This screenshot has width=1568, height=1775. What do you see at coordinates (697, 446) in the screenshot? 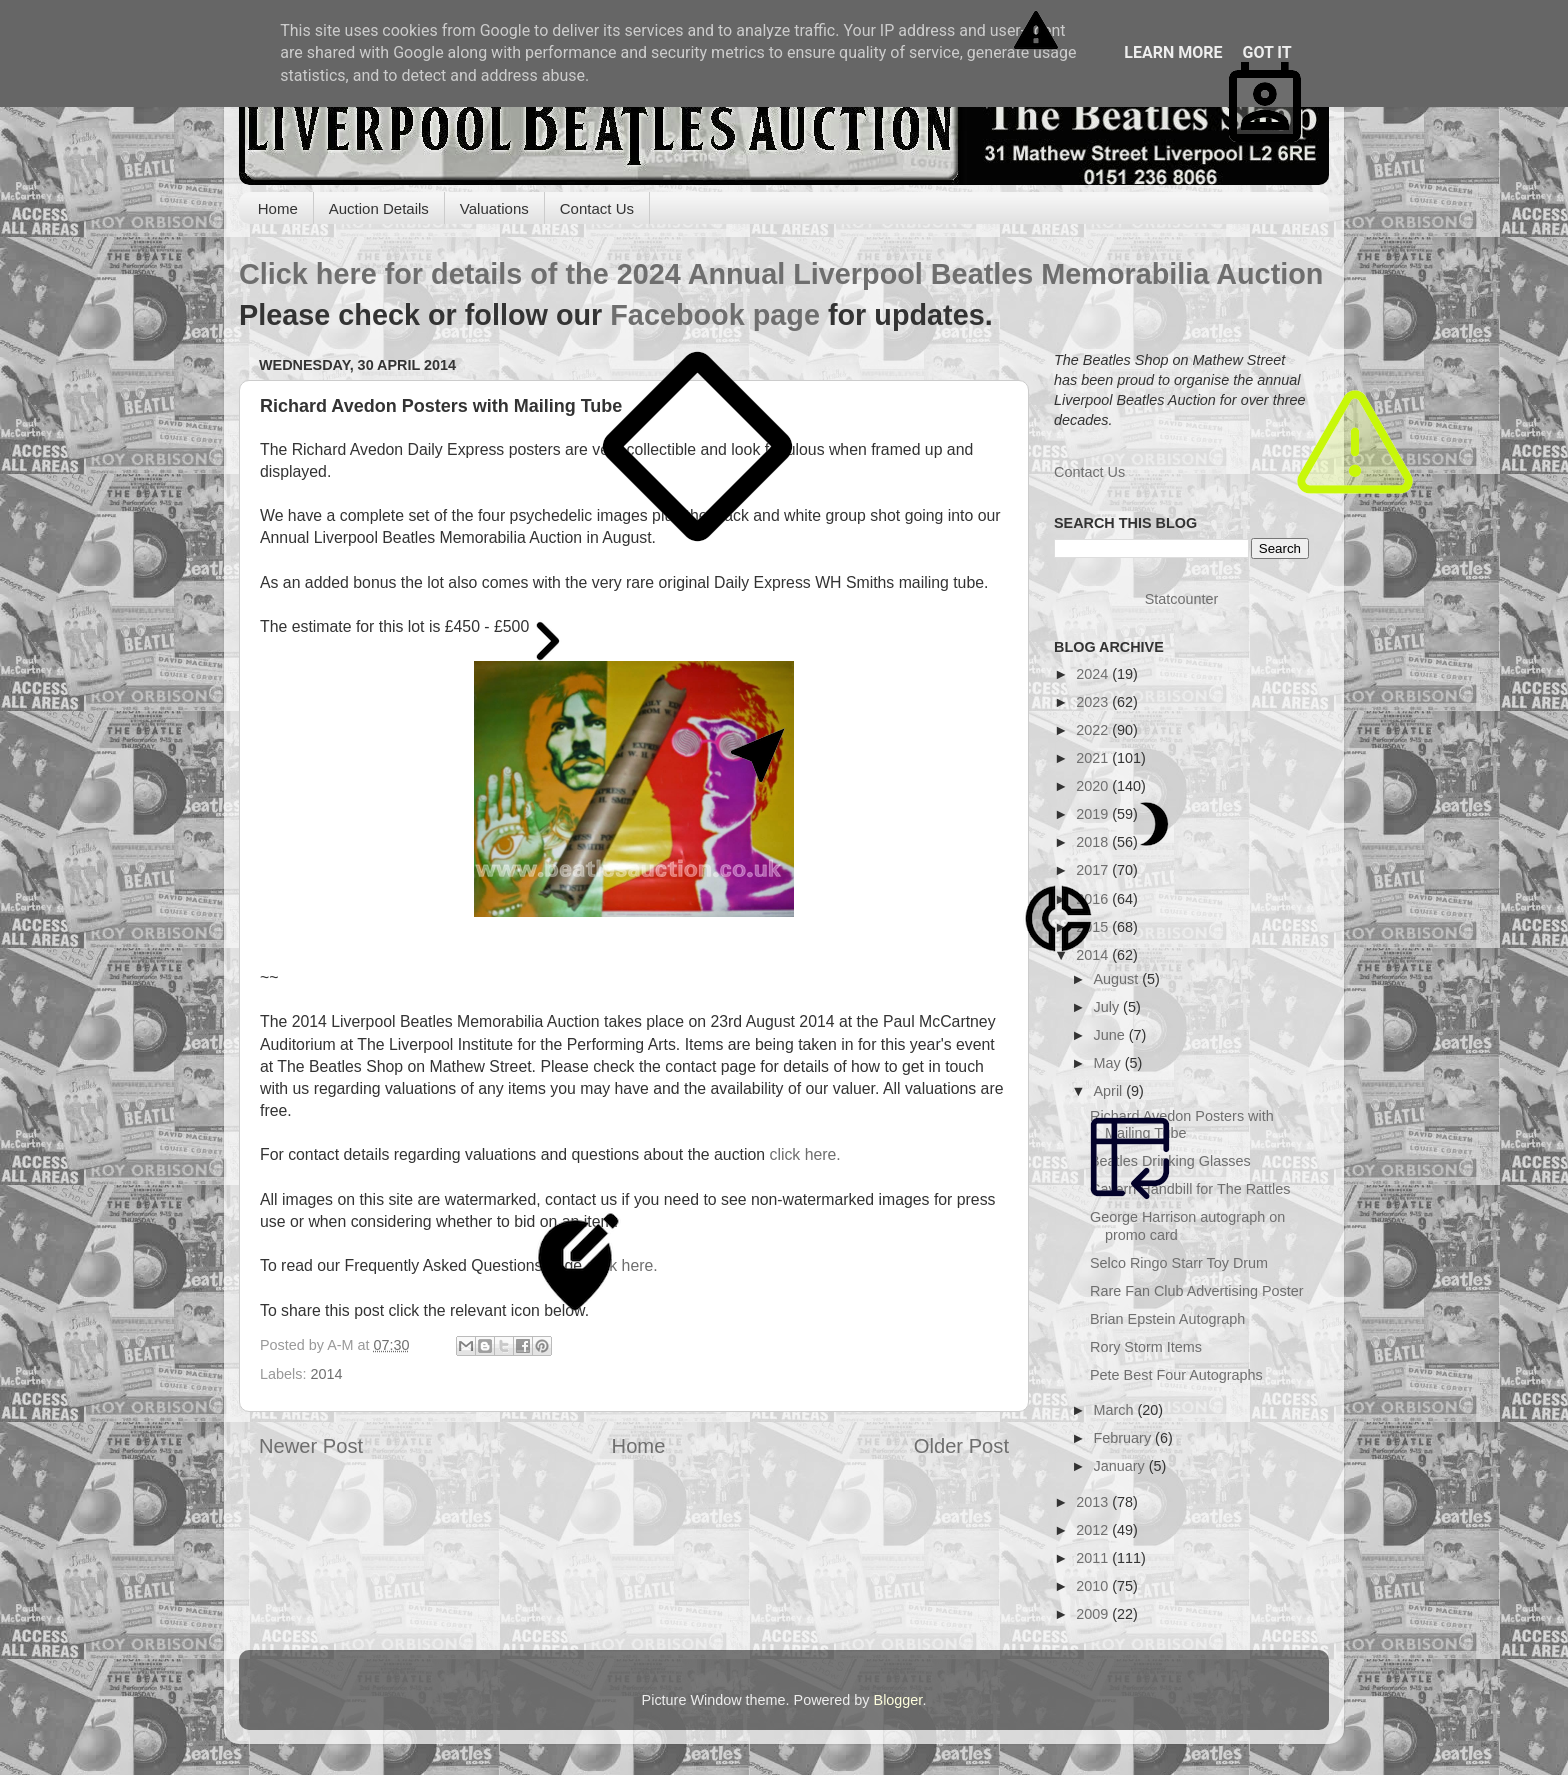
I see `indicates premium or pro feature` at bounding box center [697, 446].